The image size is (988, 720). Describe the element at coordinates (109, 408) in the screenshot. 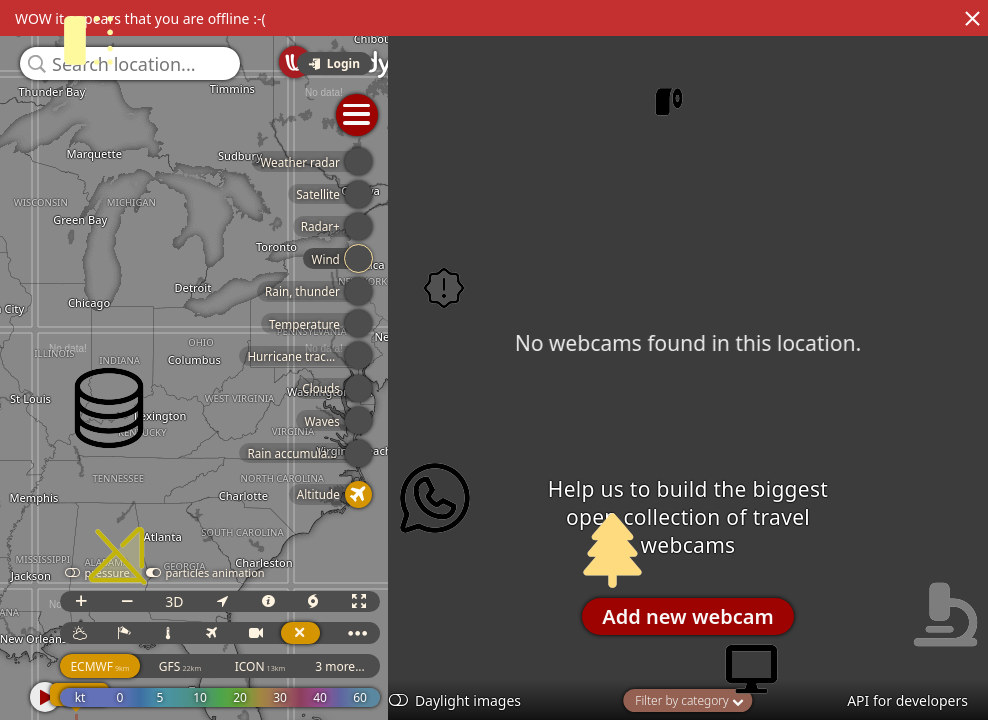

I see `access database or data storage` at that location.